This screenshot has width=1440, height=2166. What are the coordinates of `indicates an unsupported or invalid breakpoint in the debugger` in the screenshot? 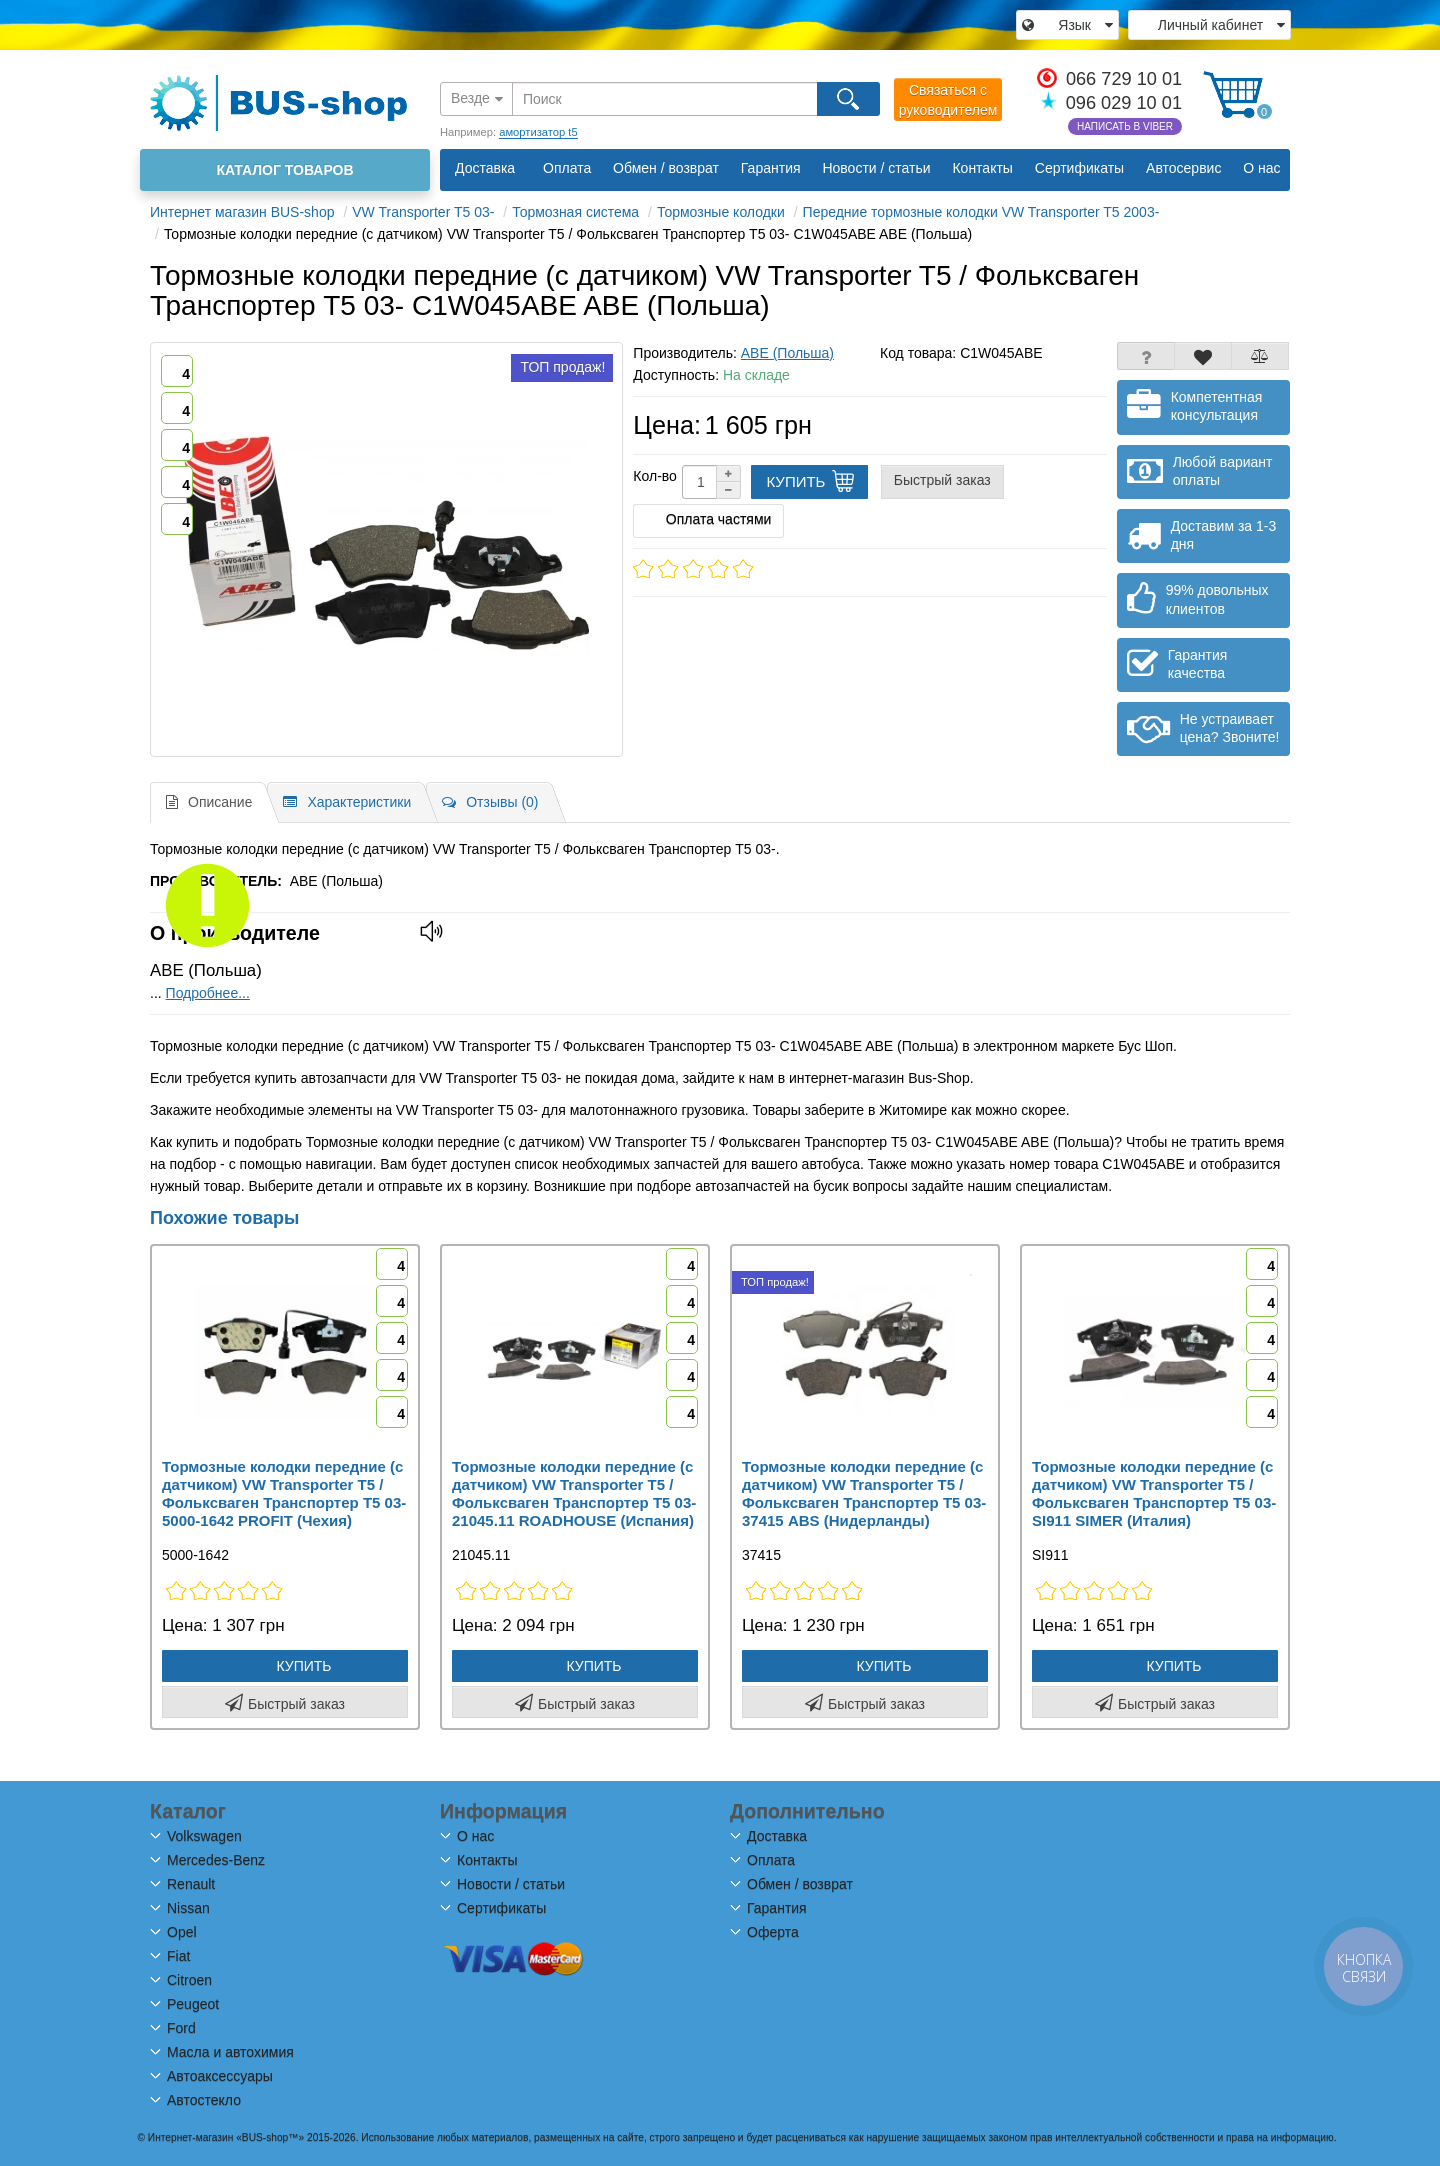 It's located at (207, 905).